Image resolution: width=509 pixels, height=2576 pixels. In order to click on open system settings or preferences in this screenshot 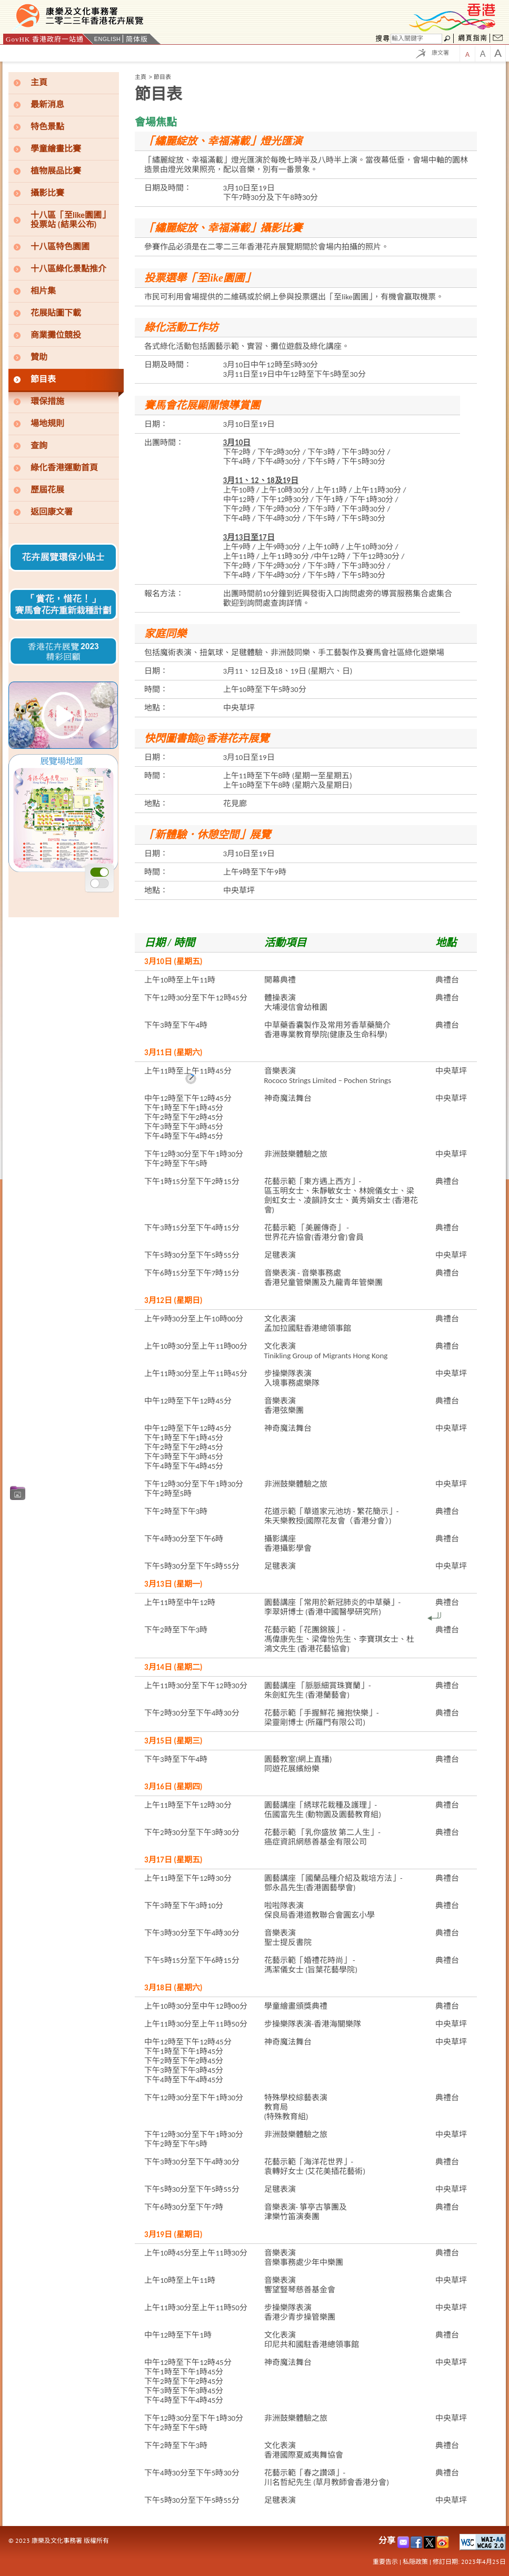, I will do `click(99, 878)`.